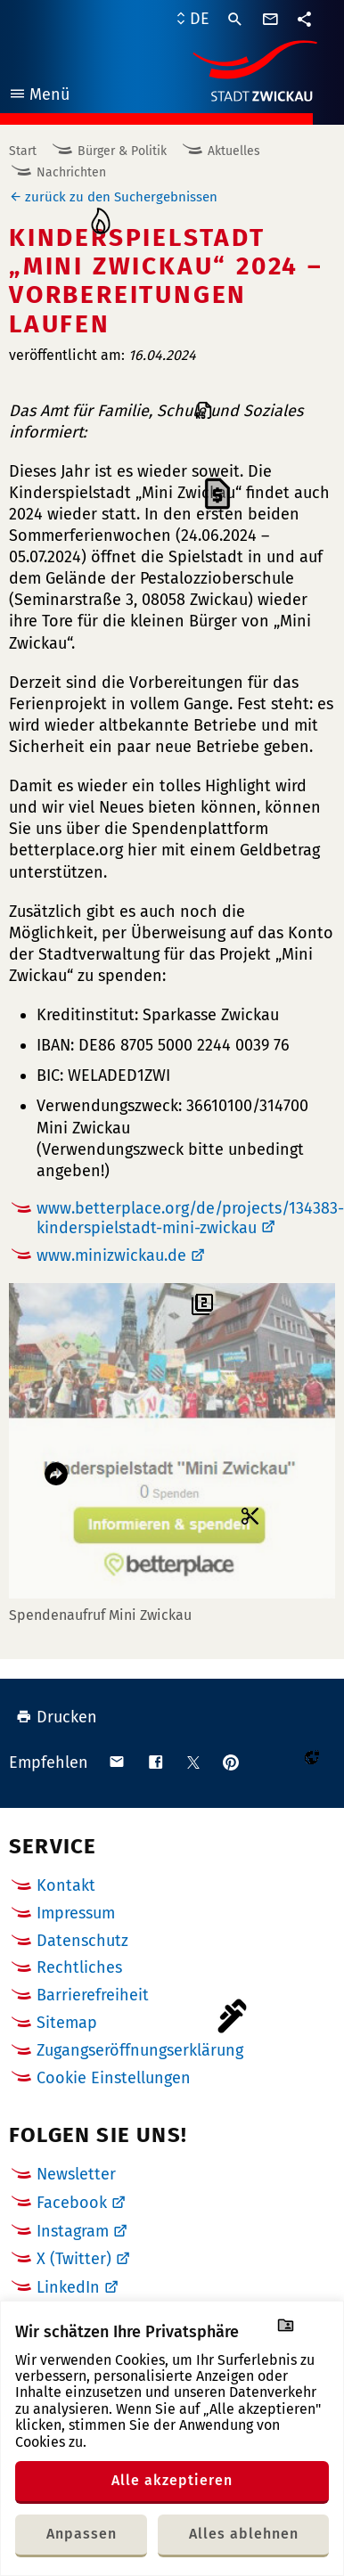 This screenshot has height=2576, width=344. I want to click on view invoice or billing document, so click(217, 494).